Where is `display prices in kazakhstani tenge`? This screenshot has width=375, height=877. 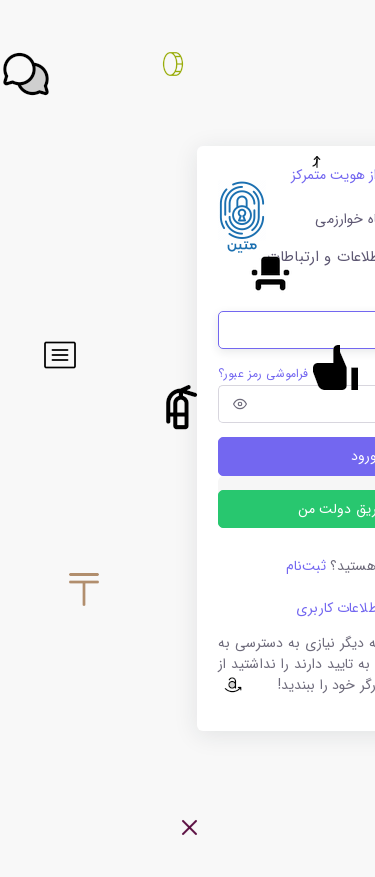
display prices in kazakhstani tenge is located at coordinates (84, 588).